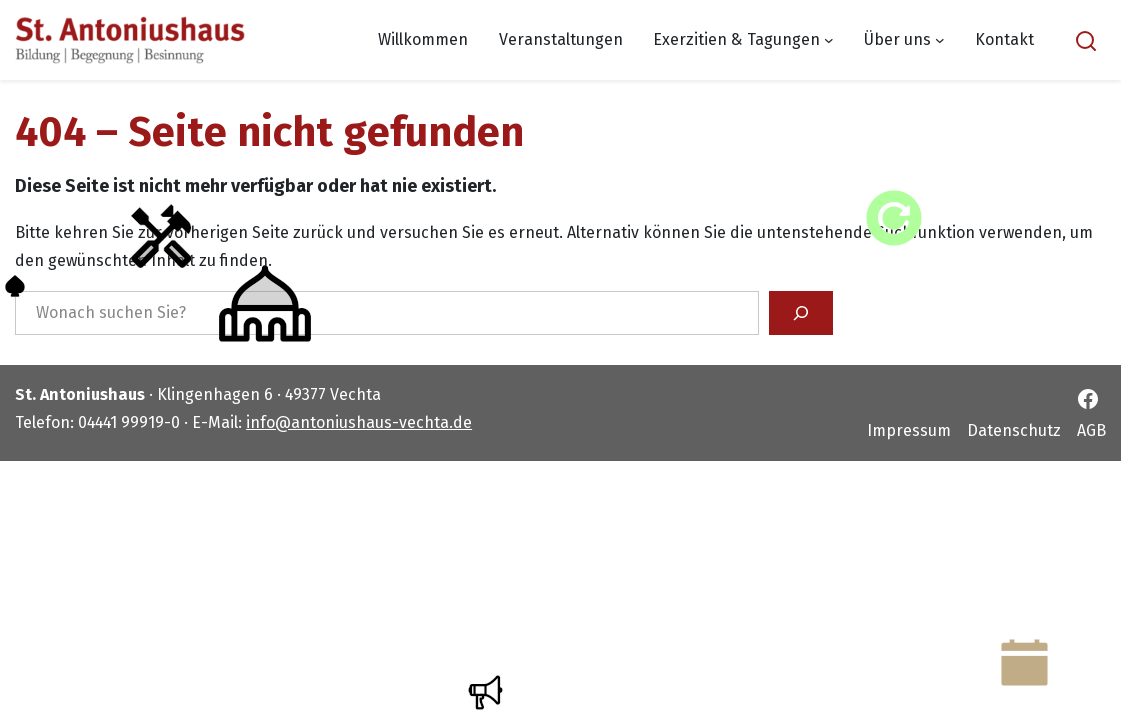 Image resolution: width=1121 pixels, height=720 pixels. I want to click on refresh or reload content, so click(894, 218).